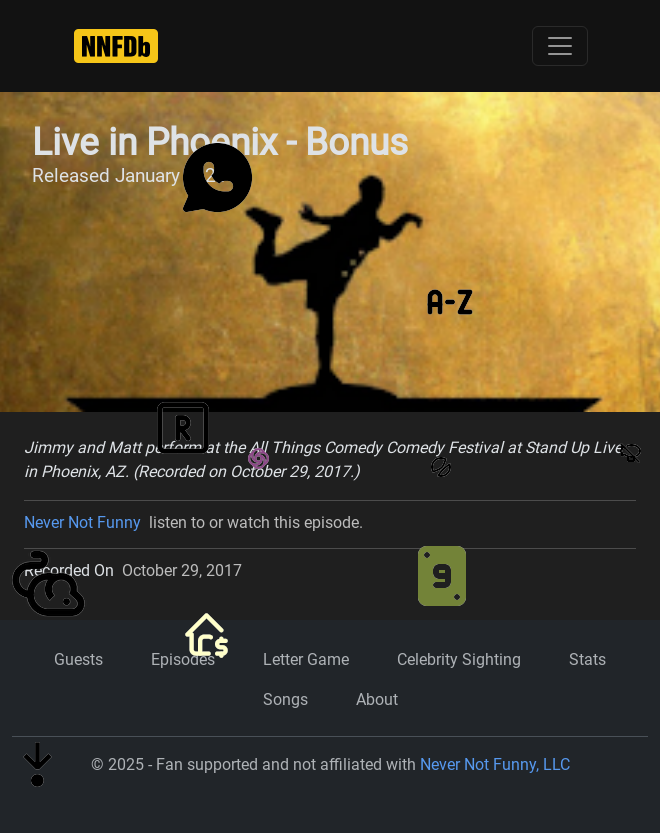 This screenshot has height=833, width=660. What do you see at coordinates (183, 428) in the screenshot?
I see `indicates a rating or review section` at bounding box center [183, 428].